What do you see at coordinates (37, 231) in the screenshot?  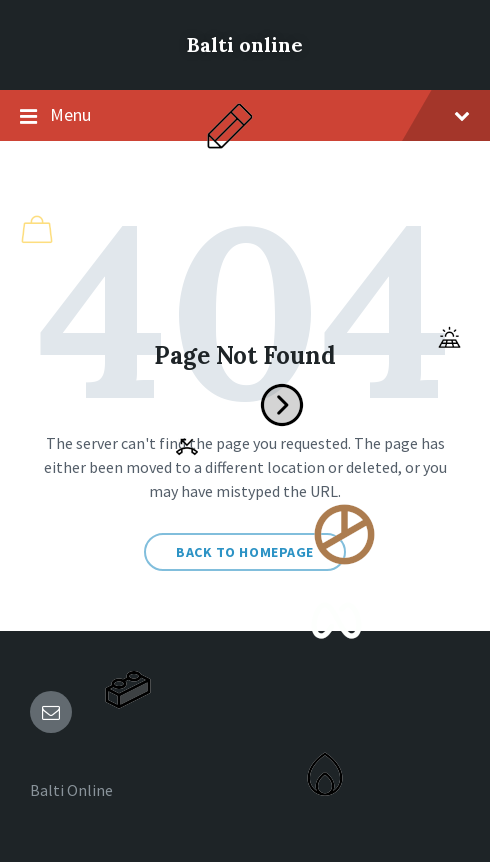 I see `view your shopping bag` at bounding box center [37, 231].